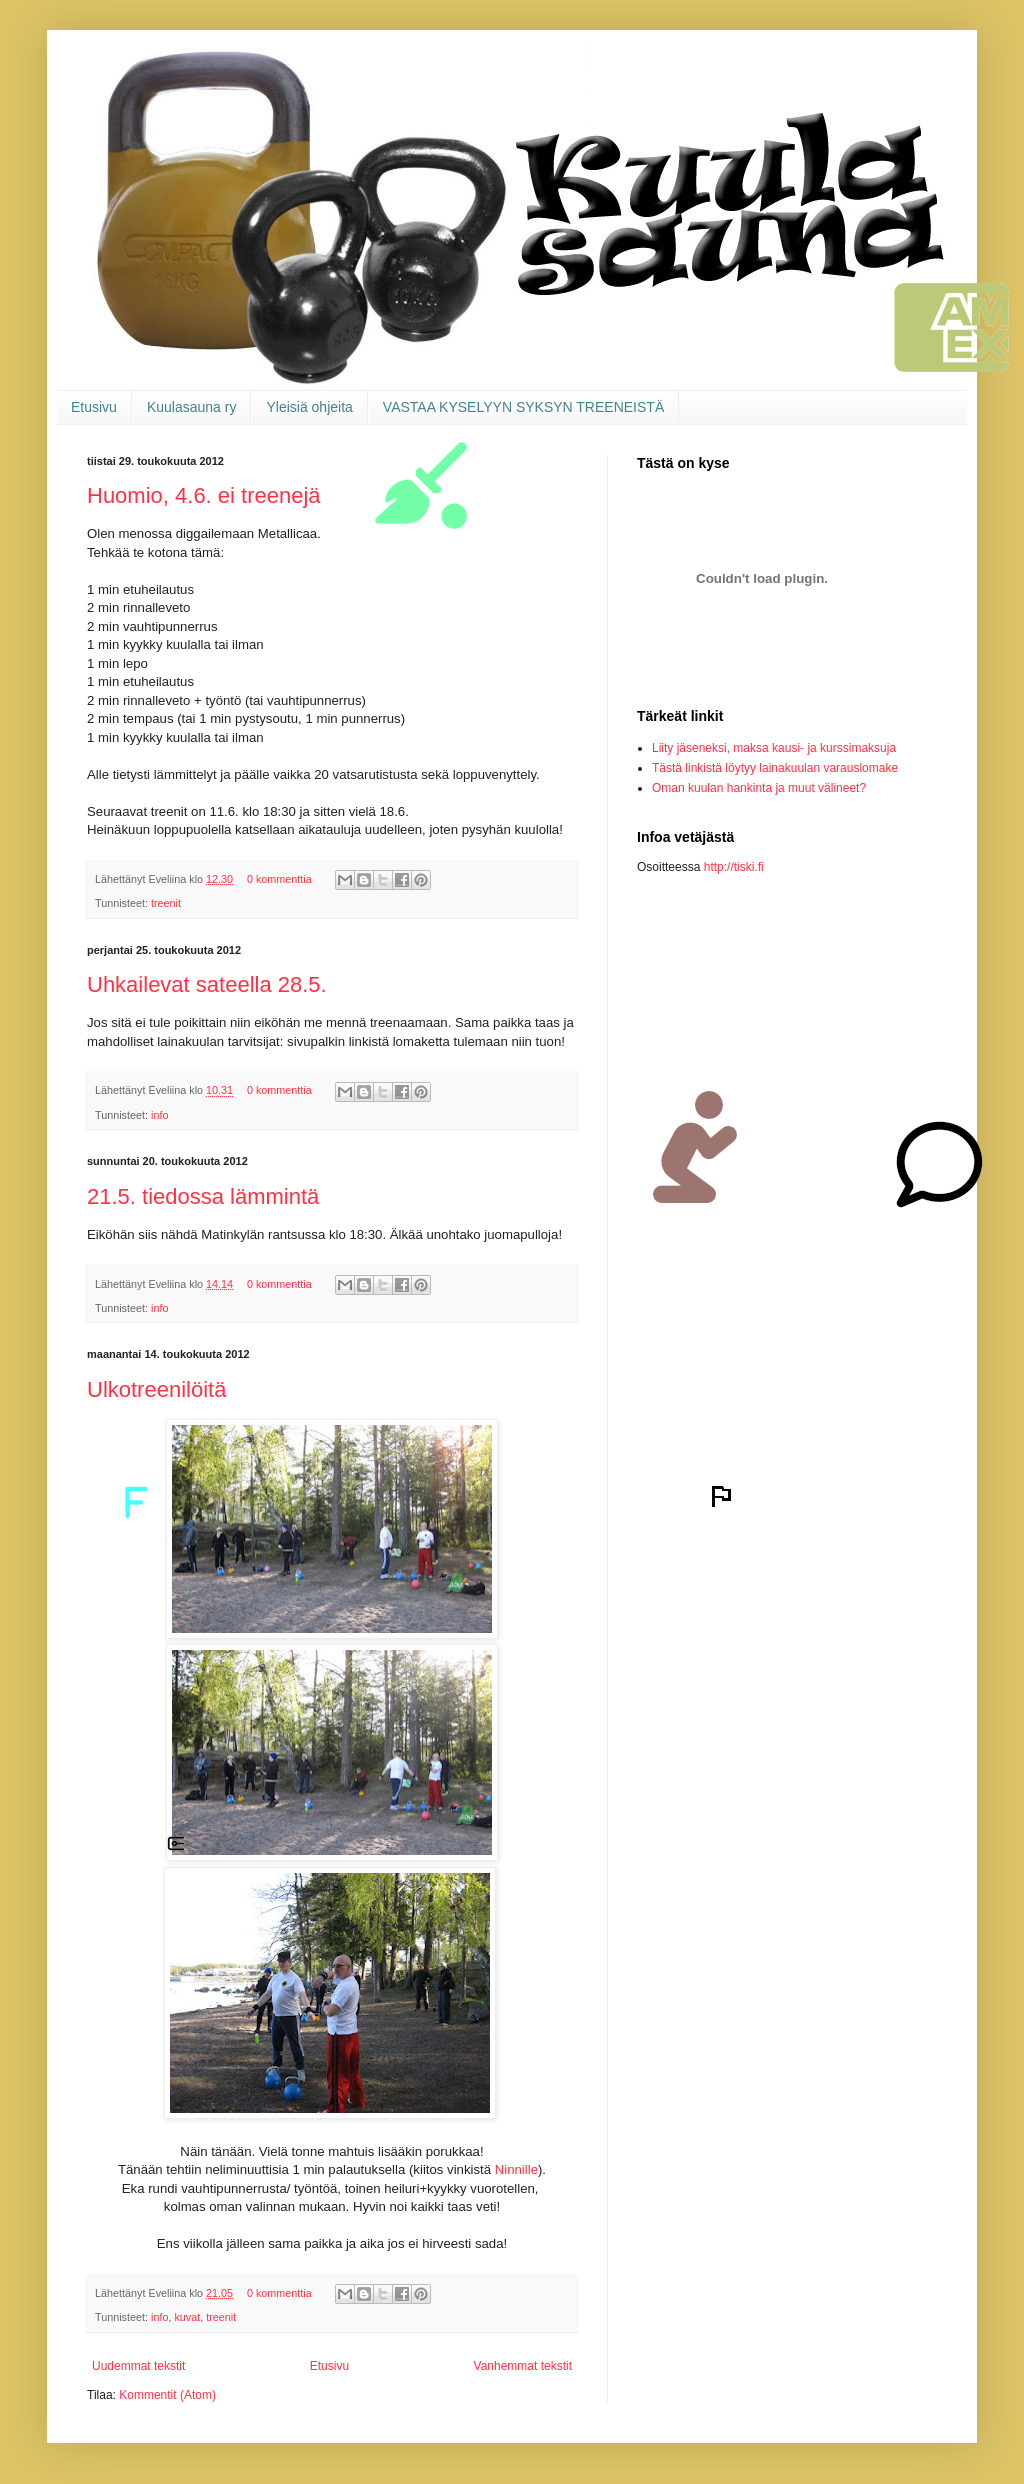  I want to click on indicates a prayer or meditation feature, so click(695, 1147).